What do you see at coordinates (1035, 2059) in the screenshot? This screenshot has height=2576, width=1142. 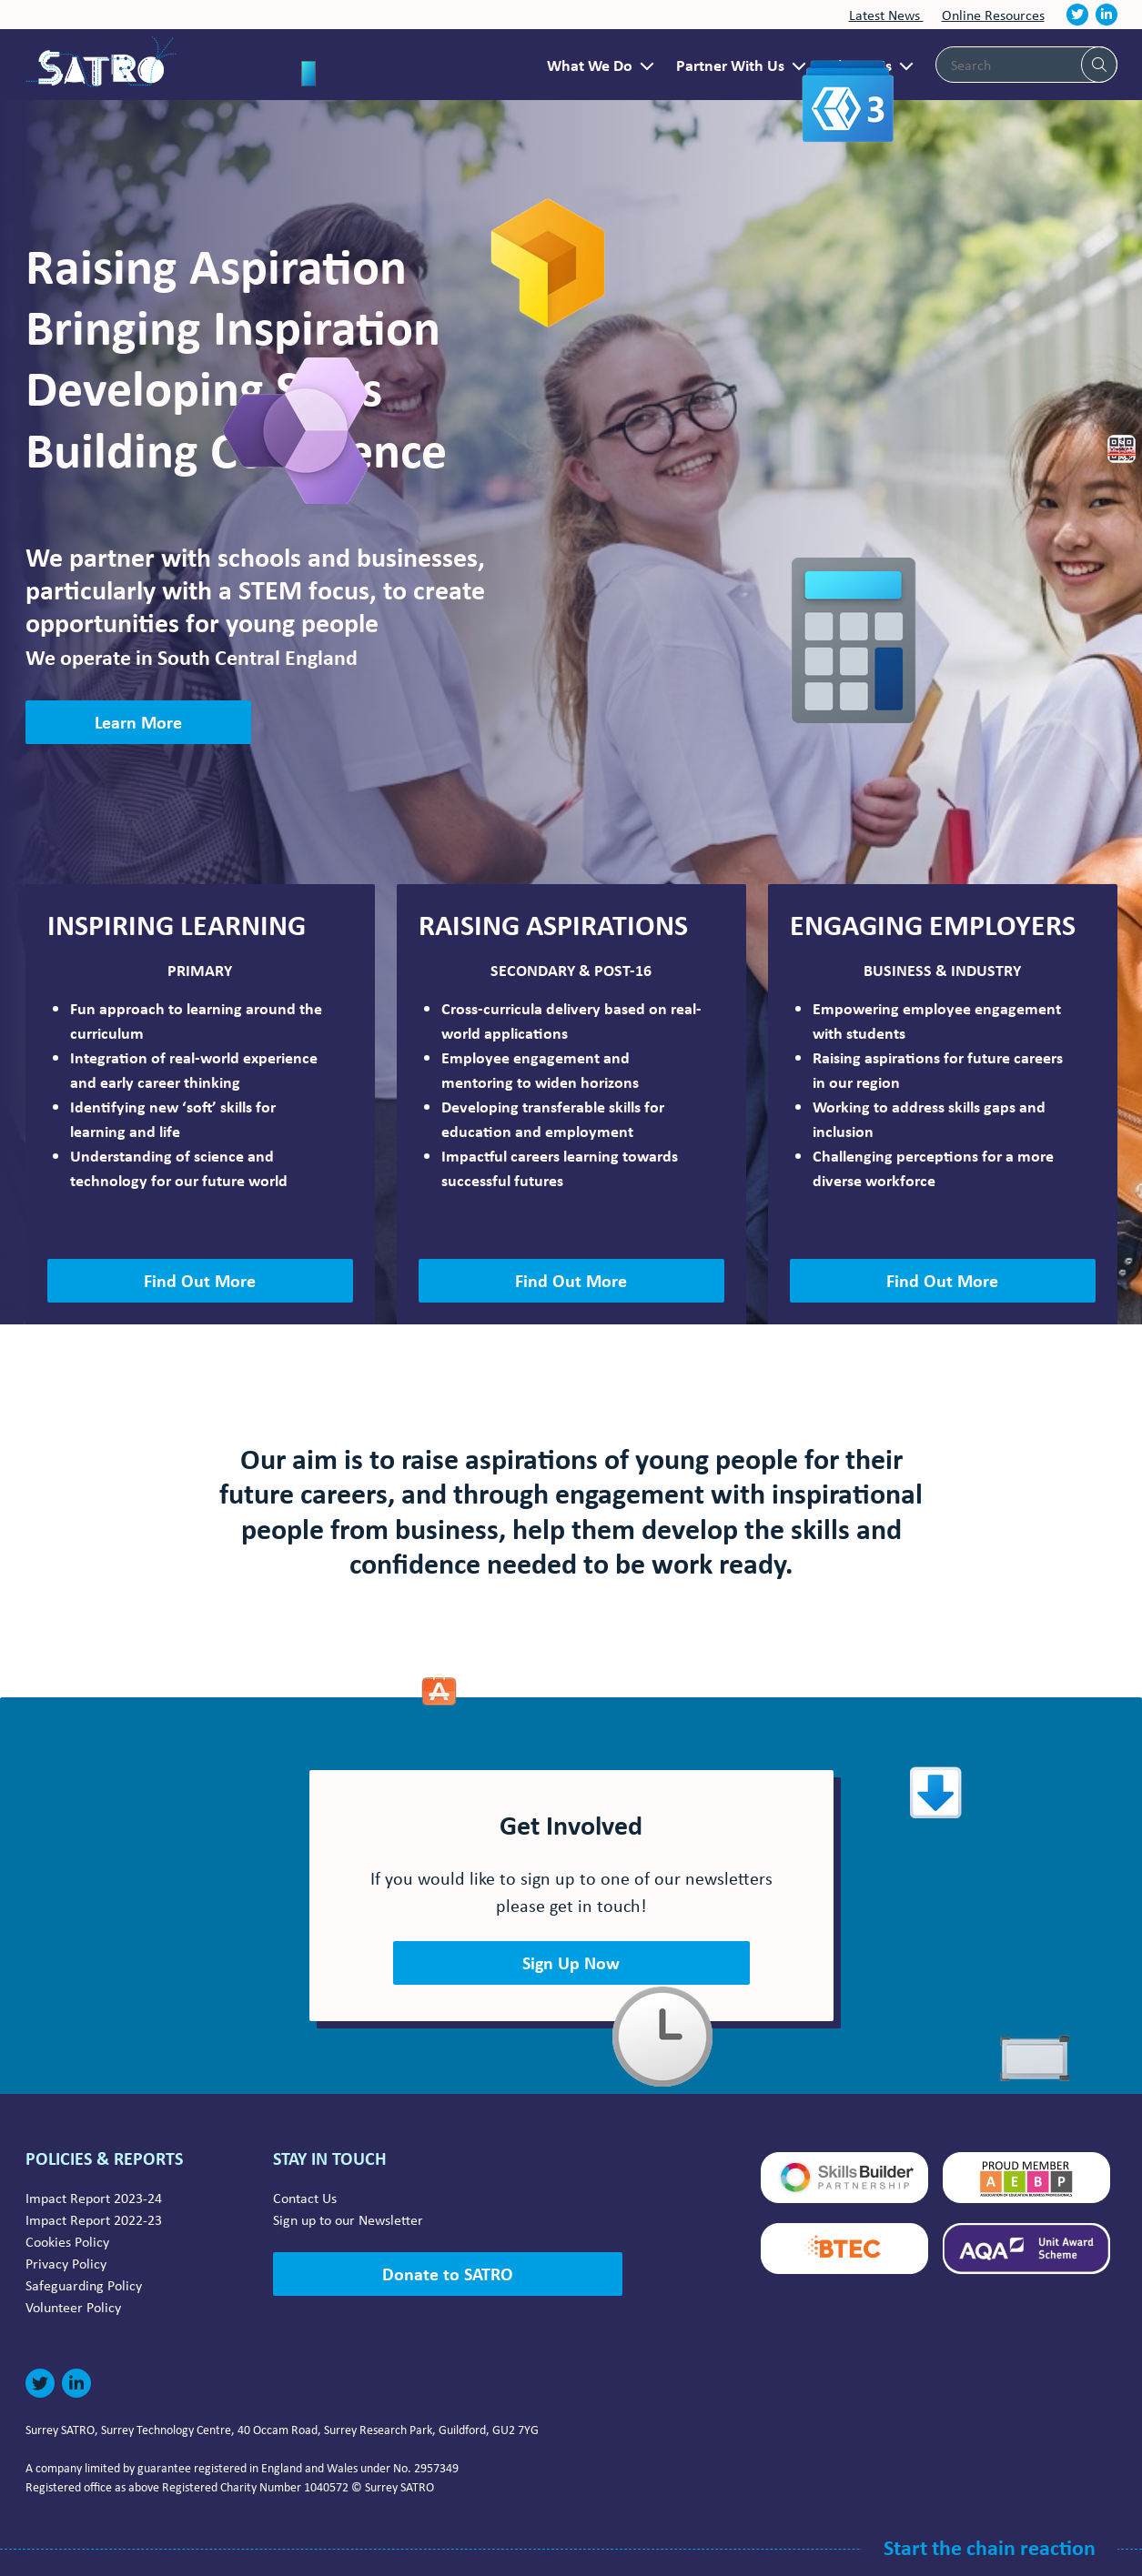 I see `access device settings` at bounding box center [1035, 2059].